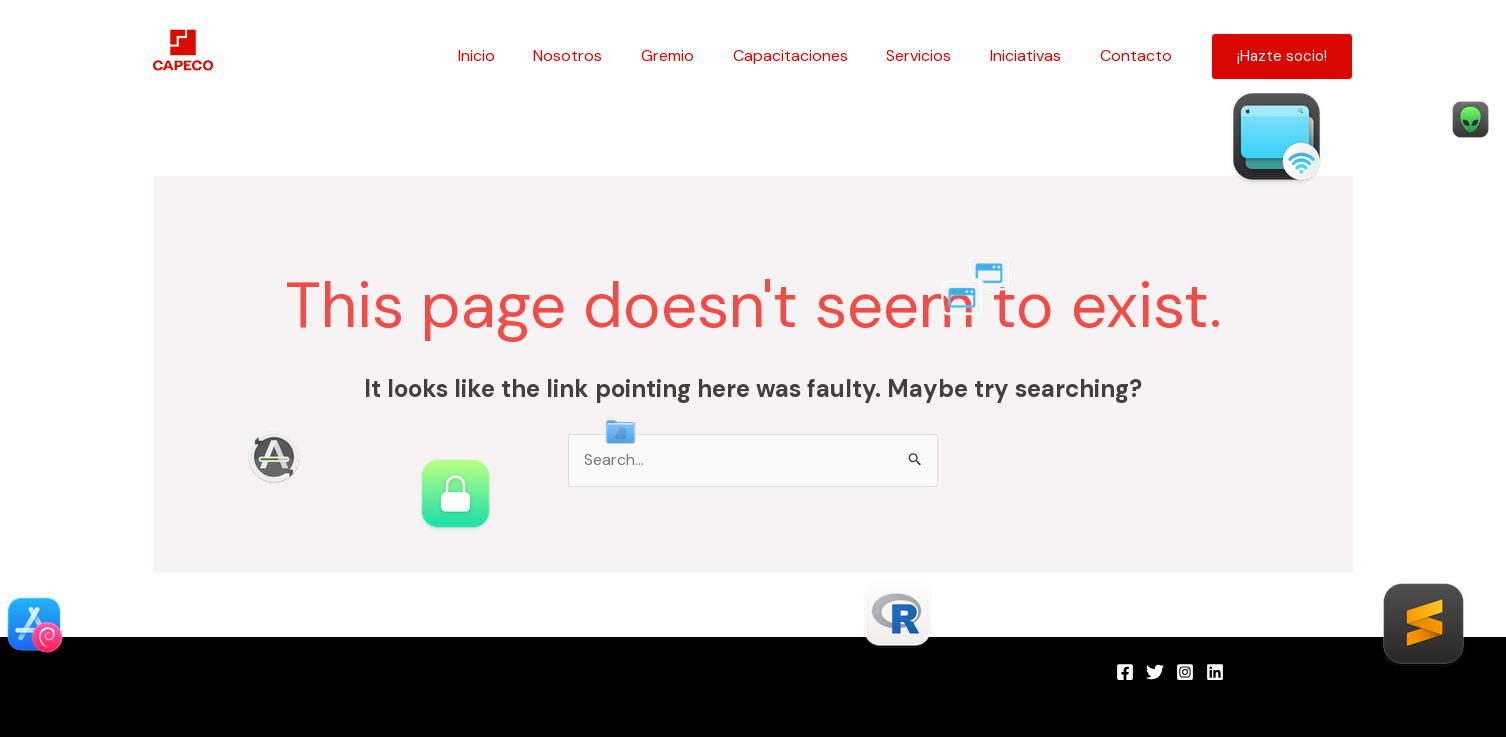  Describe the element at coordinates (455, 493) in the screenshot. I see `lock your screen` at that location.